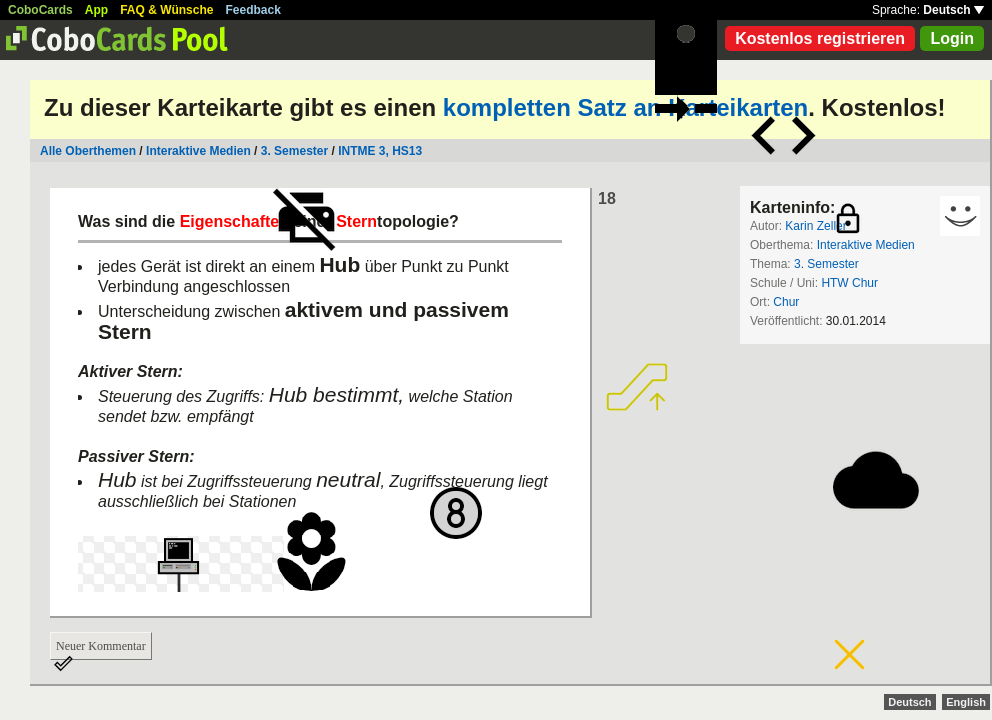 Image resolution: width=992 pixels, height=720 pixels. Describe the element at coordinates (637, 387) in the screenshot. I see `indicates escalator going up` at that location.